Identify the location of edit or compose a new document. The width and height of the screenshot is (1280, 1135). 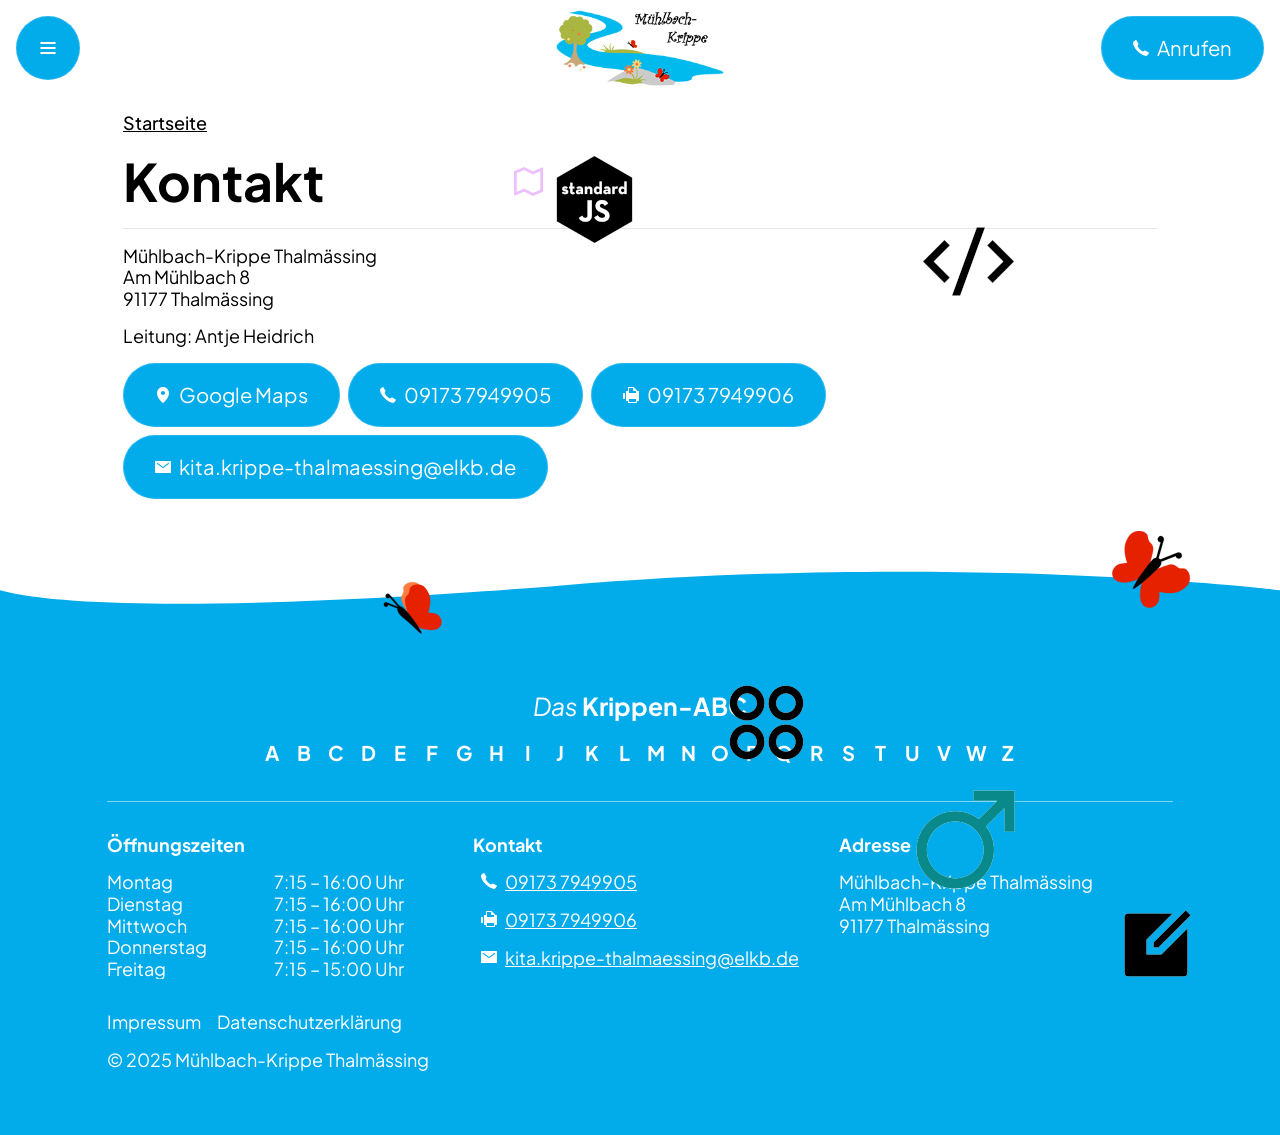
(1156, 945).